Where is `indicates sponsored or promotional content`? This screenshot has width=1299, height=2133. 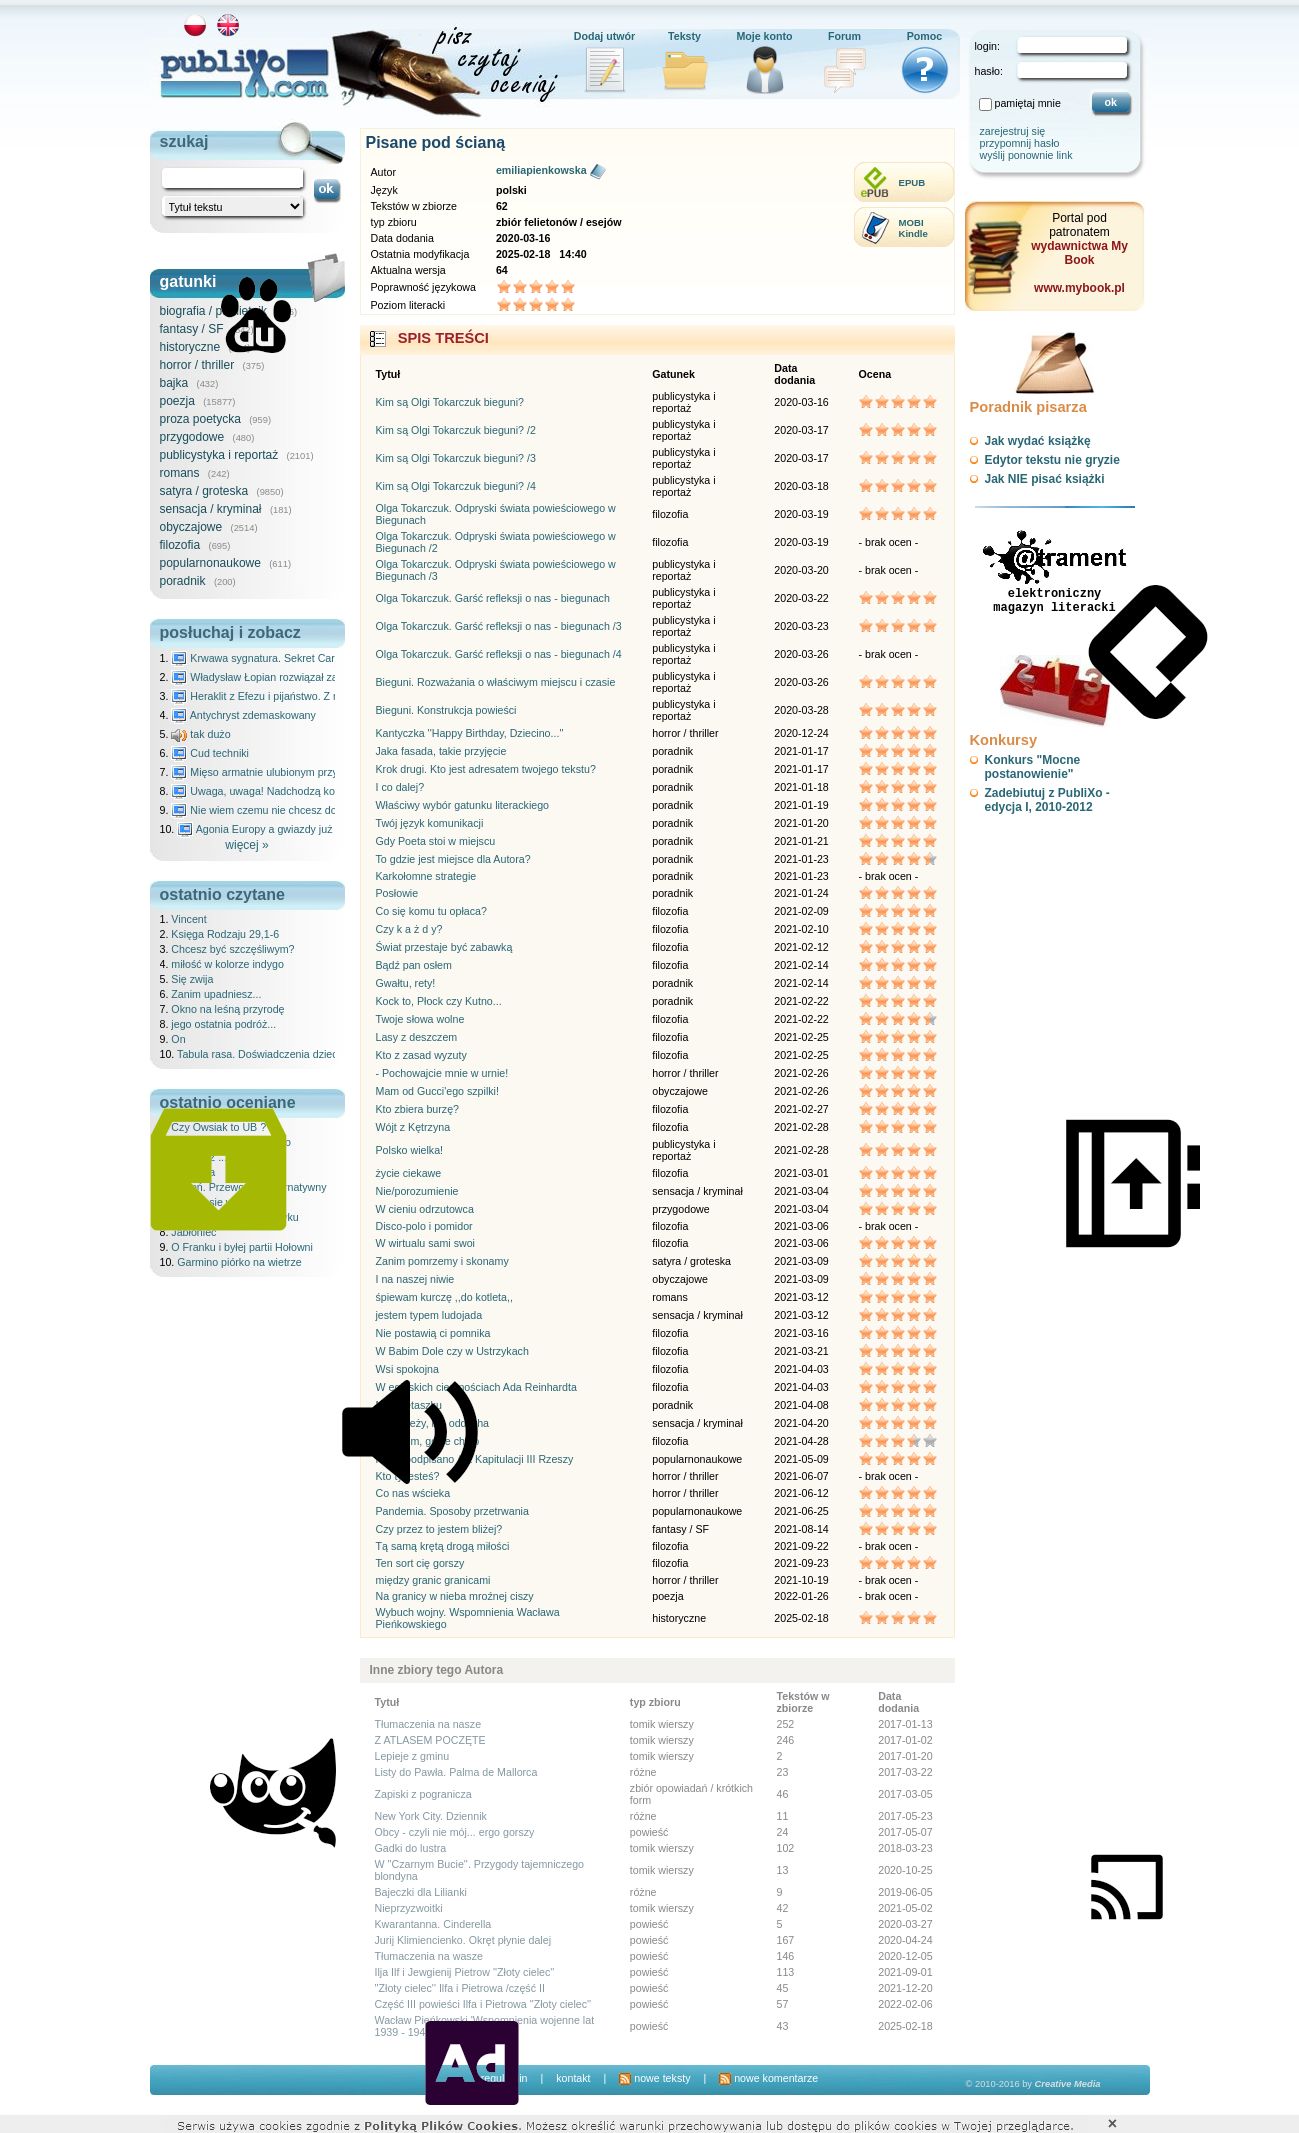 indicates sponsored or promotional content is located at coordinates (472, 2063).